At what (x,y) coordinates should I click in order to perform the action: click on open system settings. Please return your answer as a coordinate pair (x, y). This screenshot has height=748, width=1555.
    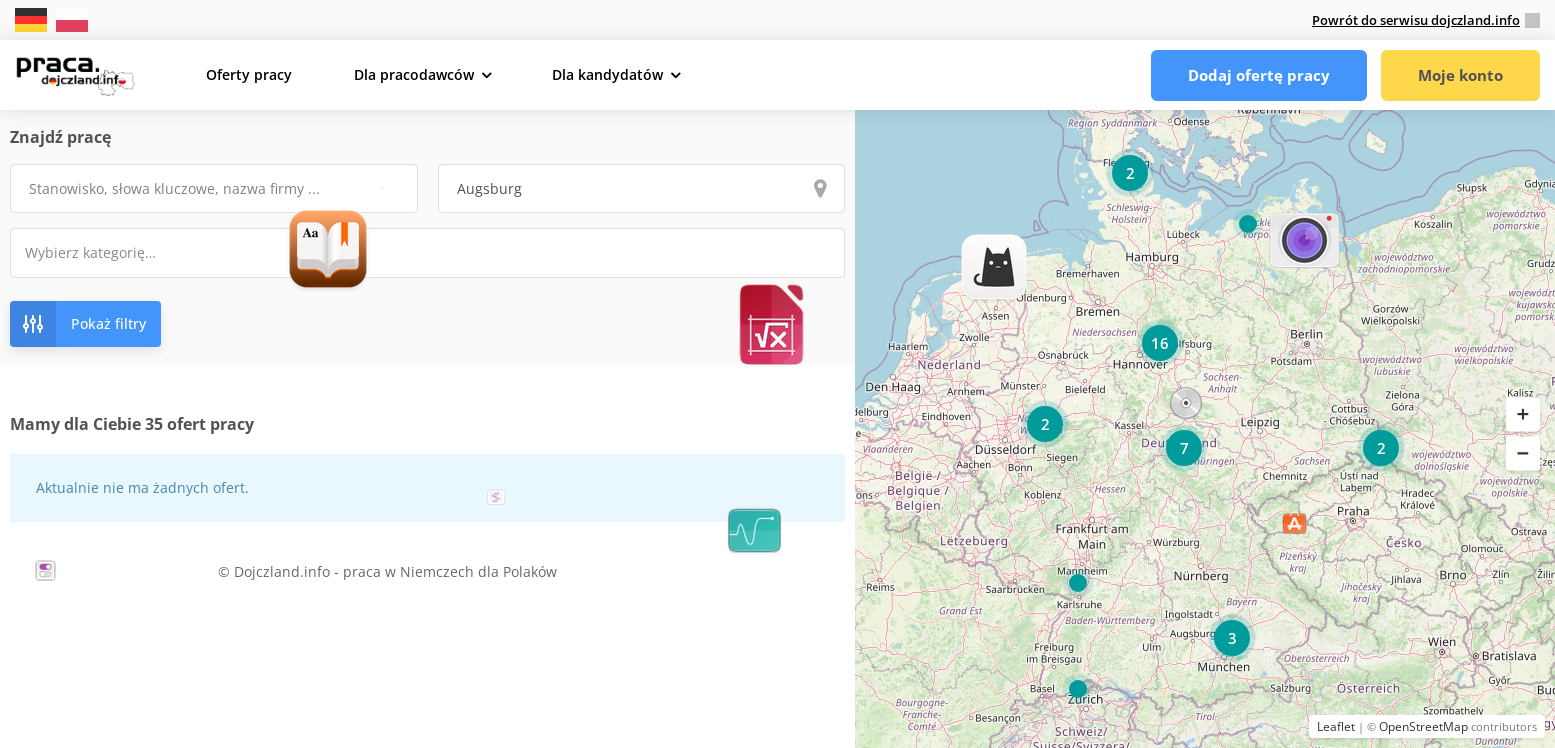
    Looking at the image, I should click on (45, 570).